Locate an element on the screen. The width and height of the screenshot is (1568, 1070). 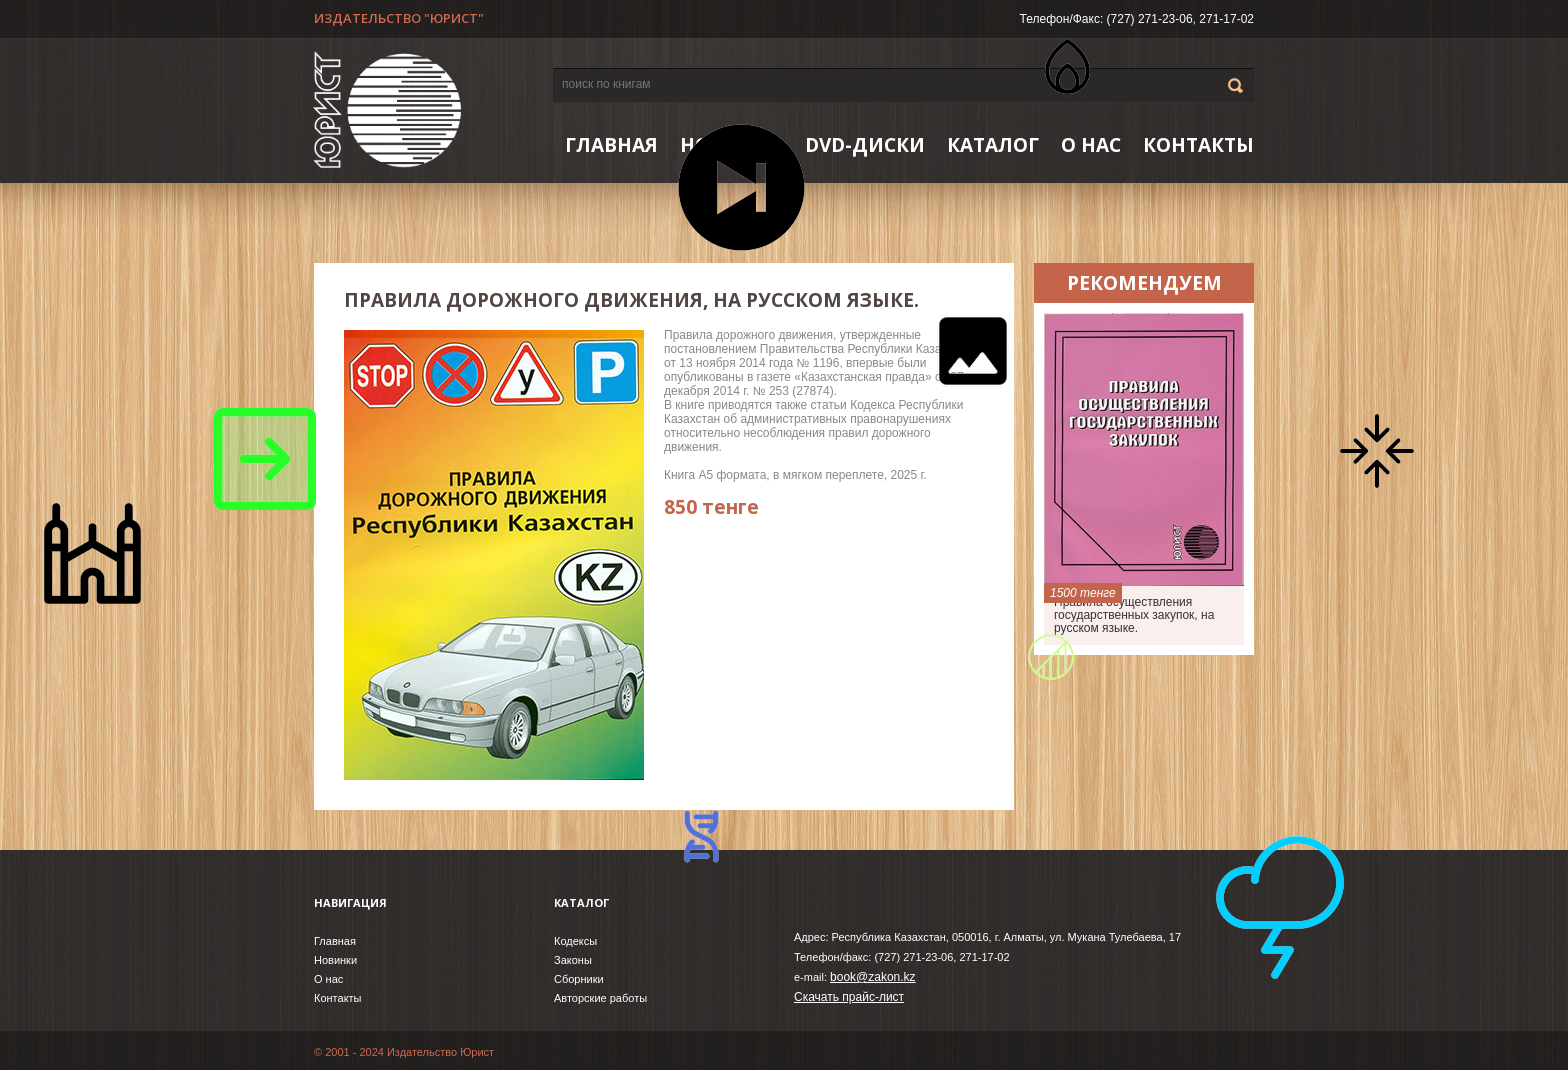
locate nearby synagogues on a map is located at coordinates (92, 555).